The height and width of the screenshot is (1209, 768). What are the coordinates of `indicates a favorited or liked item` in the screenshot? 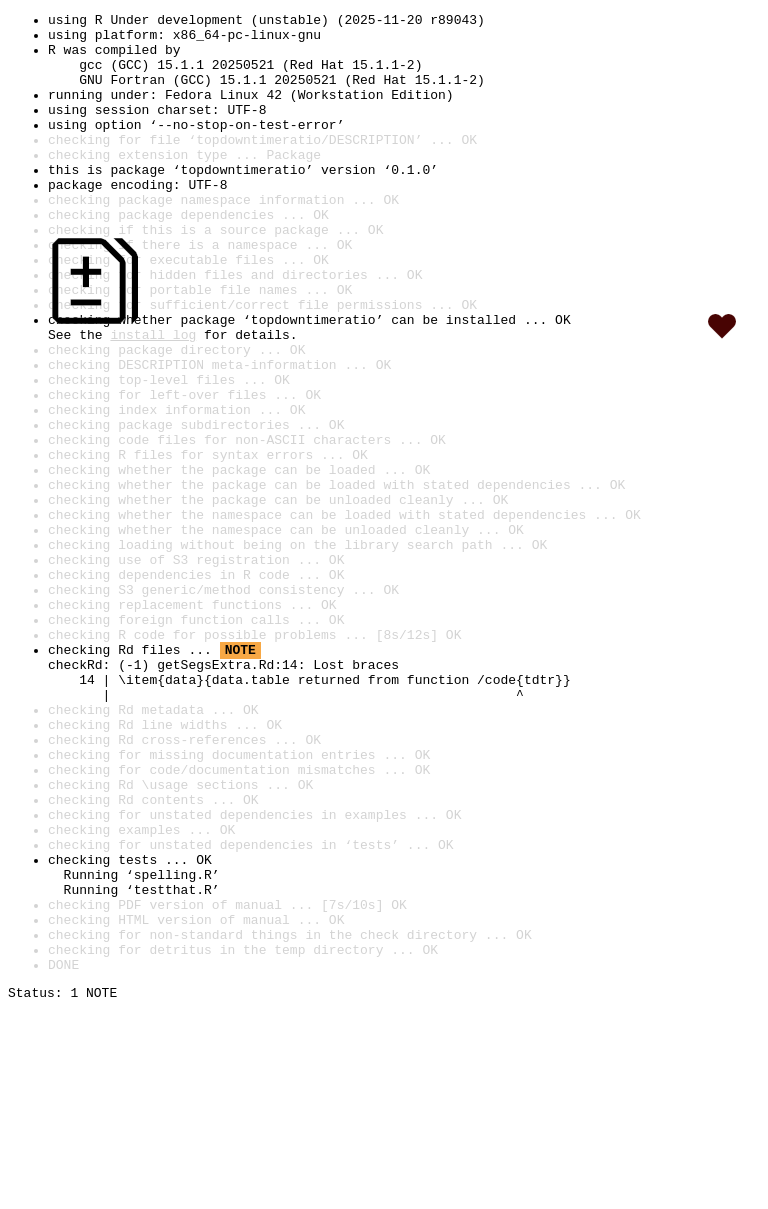 It's located at (722, 326).